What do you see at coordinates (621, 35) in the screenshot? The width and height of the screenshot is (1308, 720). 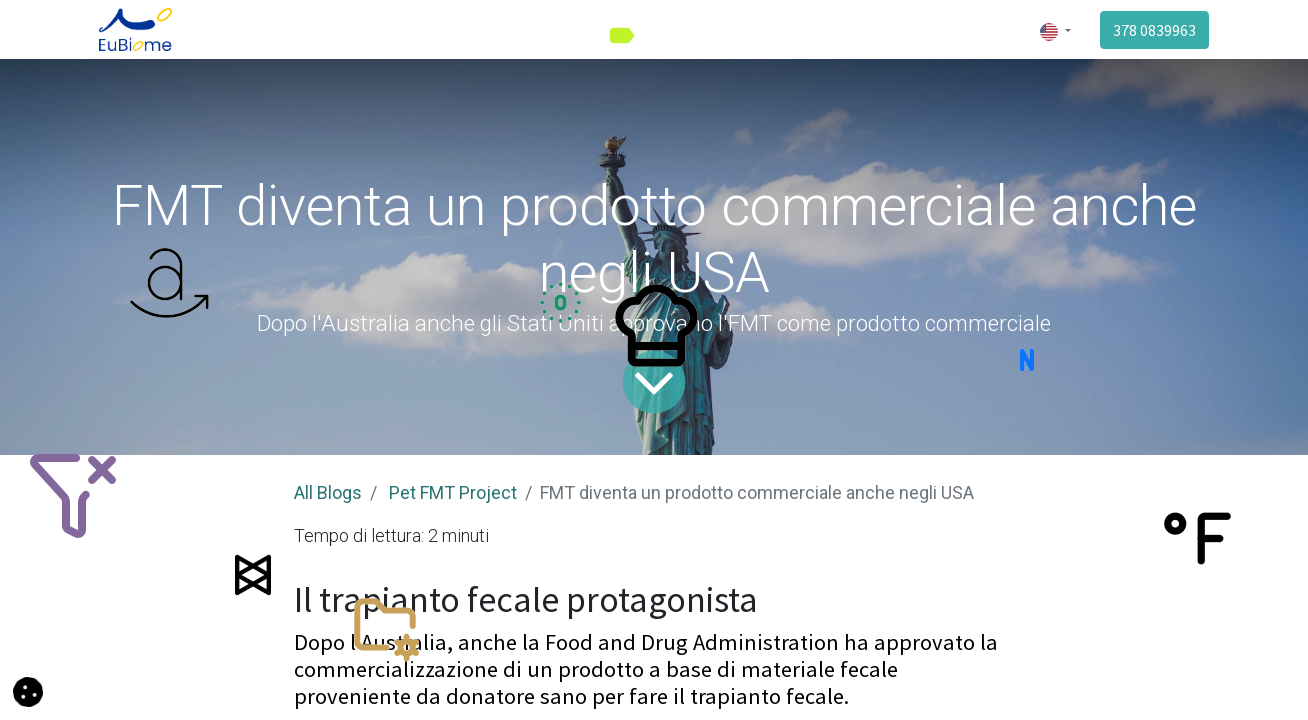 I see `add a label or tag to an item` at bounding box center [621, 35].